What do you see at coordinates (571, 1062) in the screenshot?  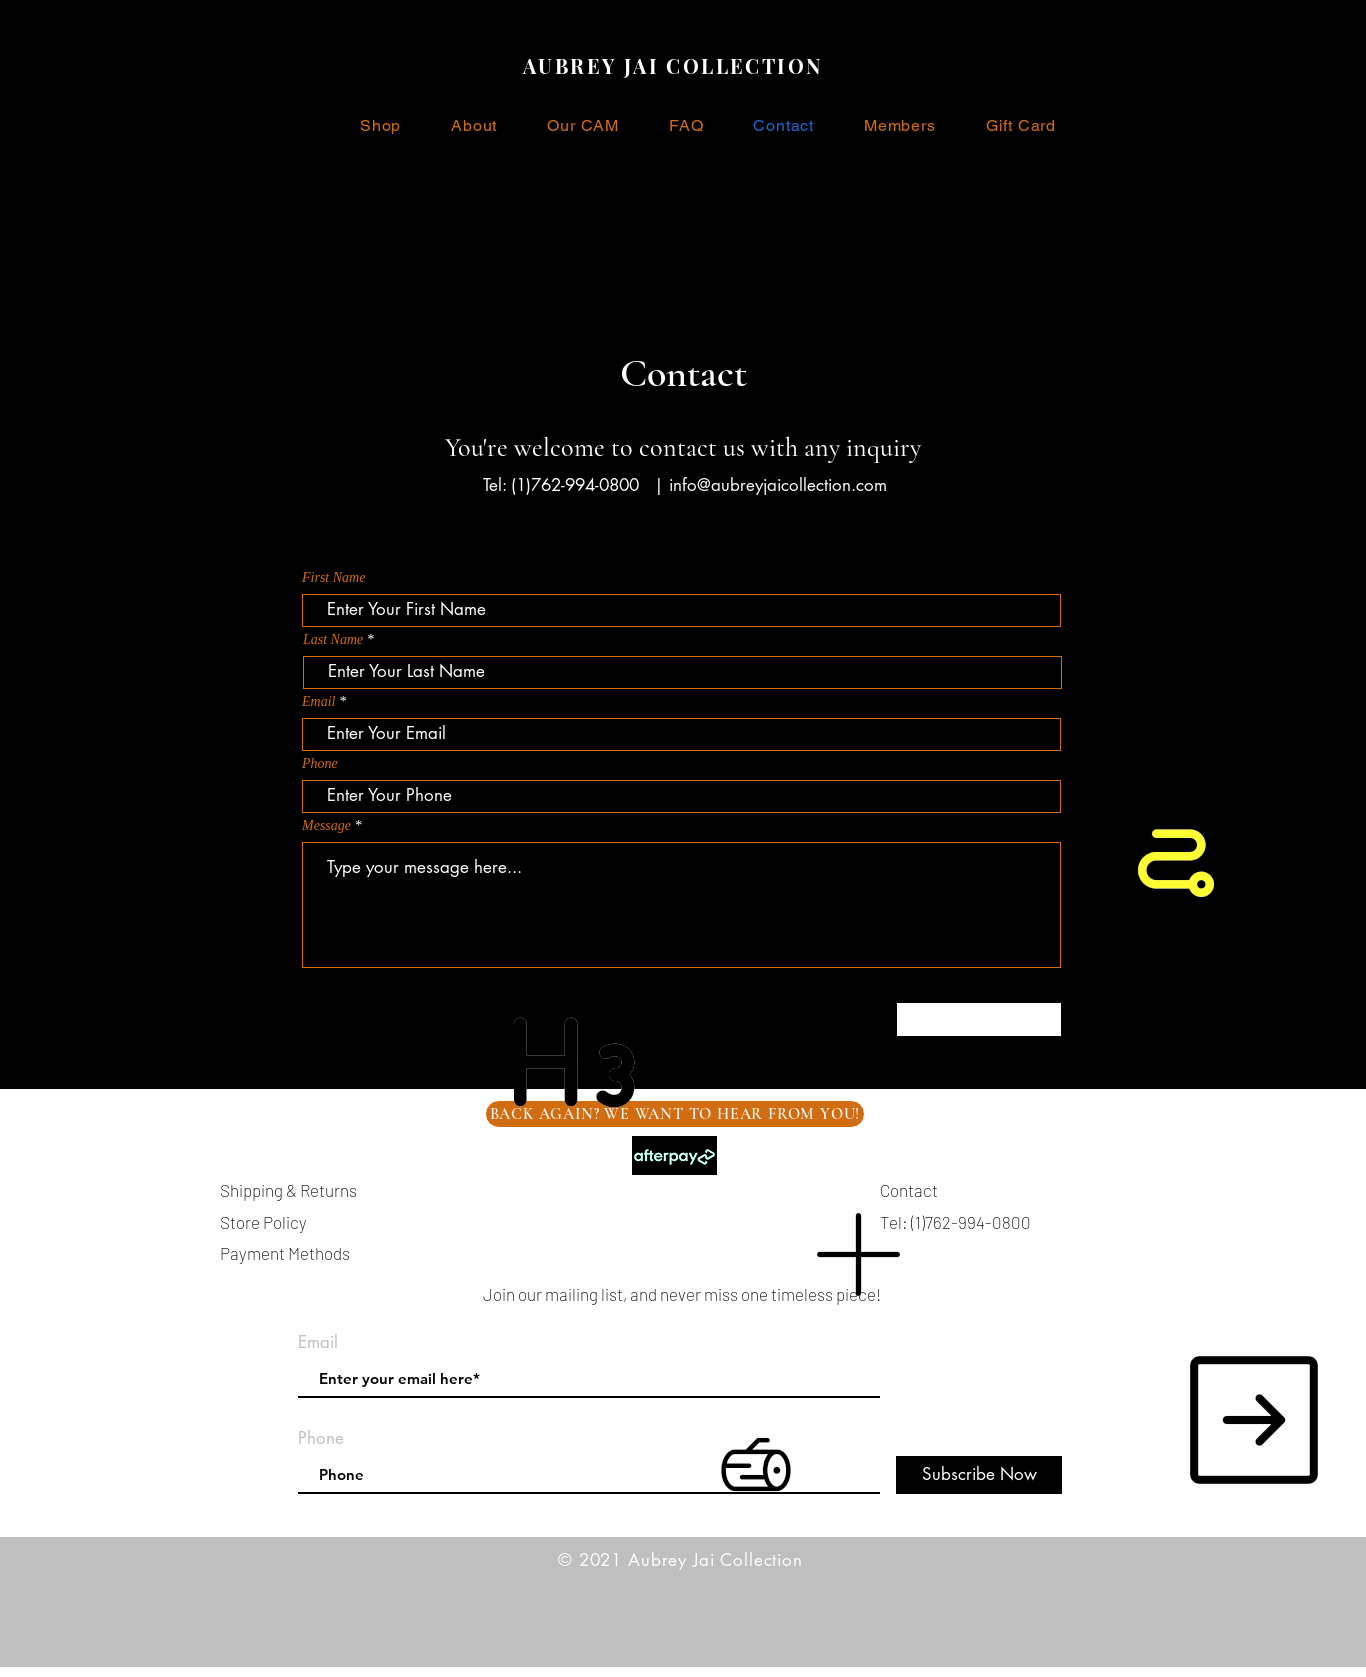 I see `format text as heading level 3` at bounding box center [571, 1062].